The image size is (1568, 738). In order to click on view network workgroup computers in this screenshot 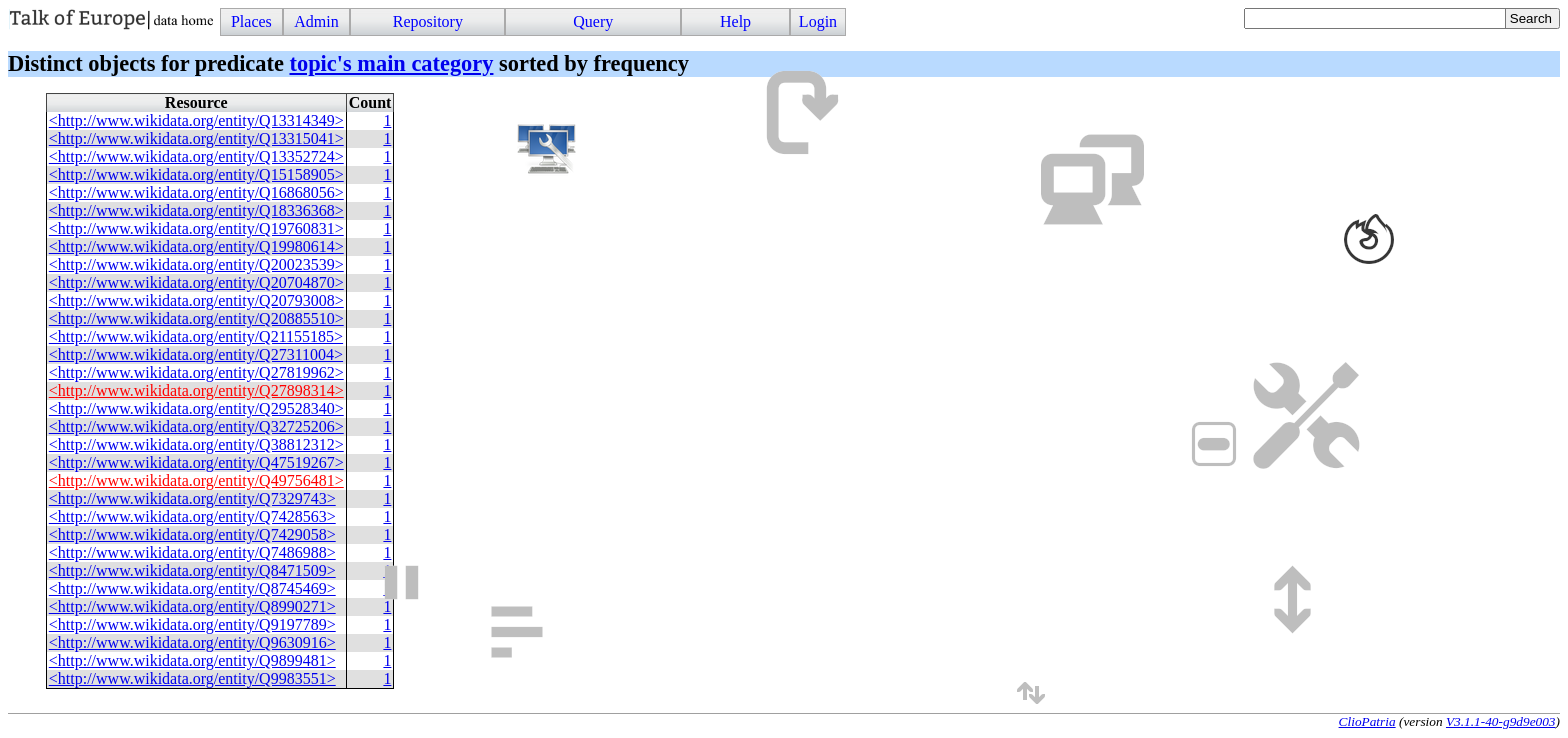, I will do `click(1092, 179)`.